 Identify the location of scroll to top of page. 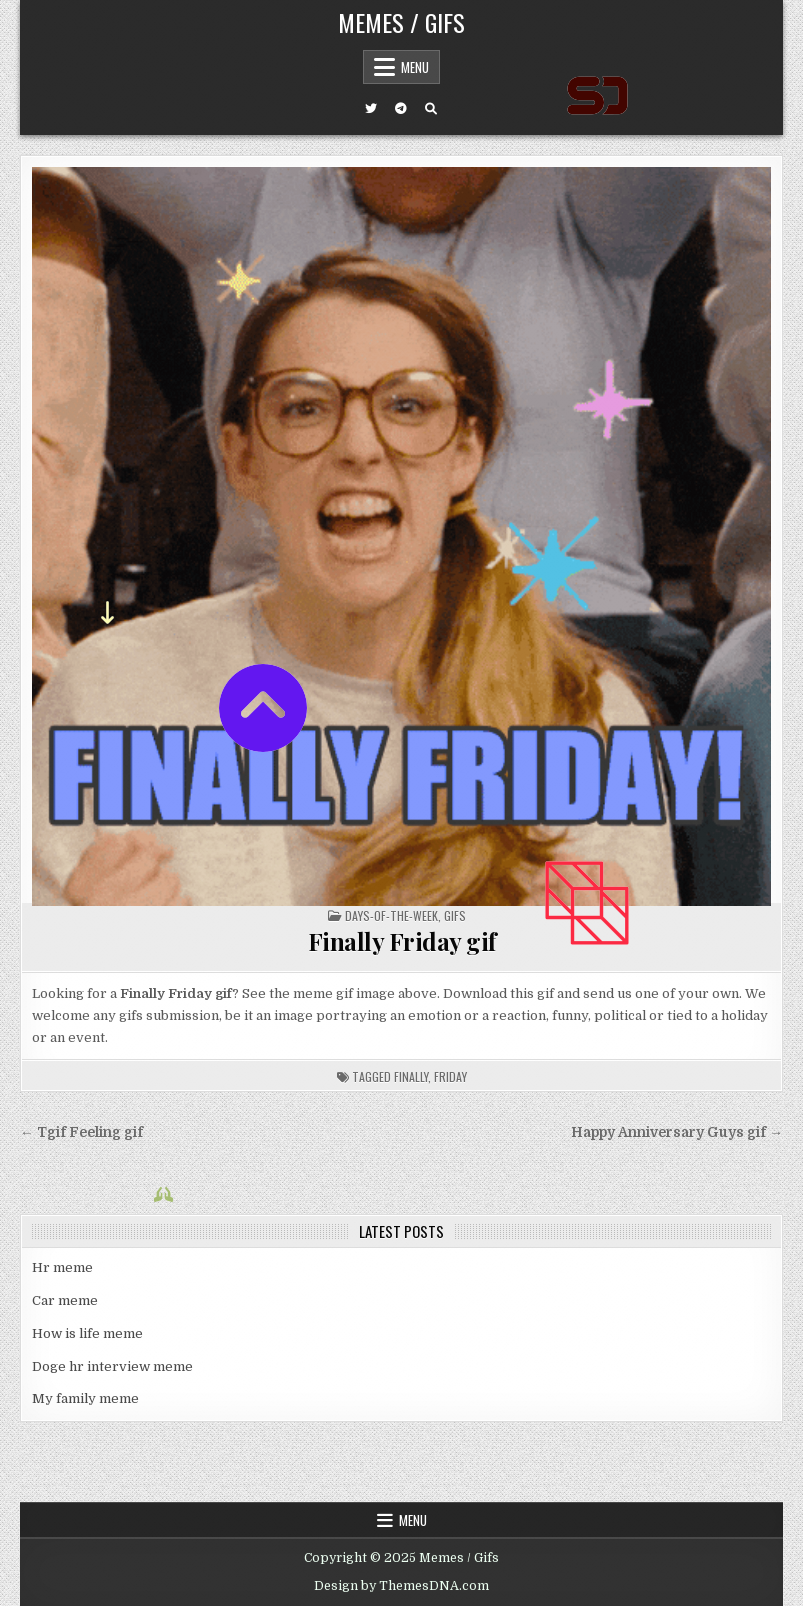
(263, 708).